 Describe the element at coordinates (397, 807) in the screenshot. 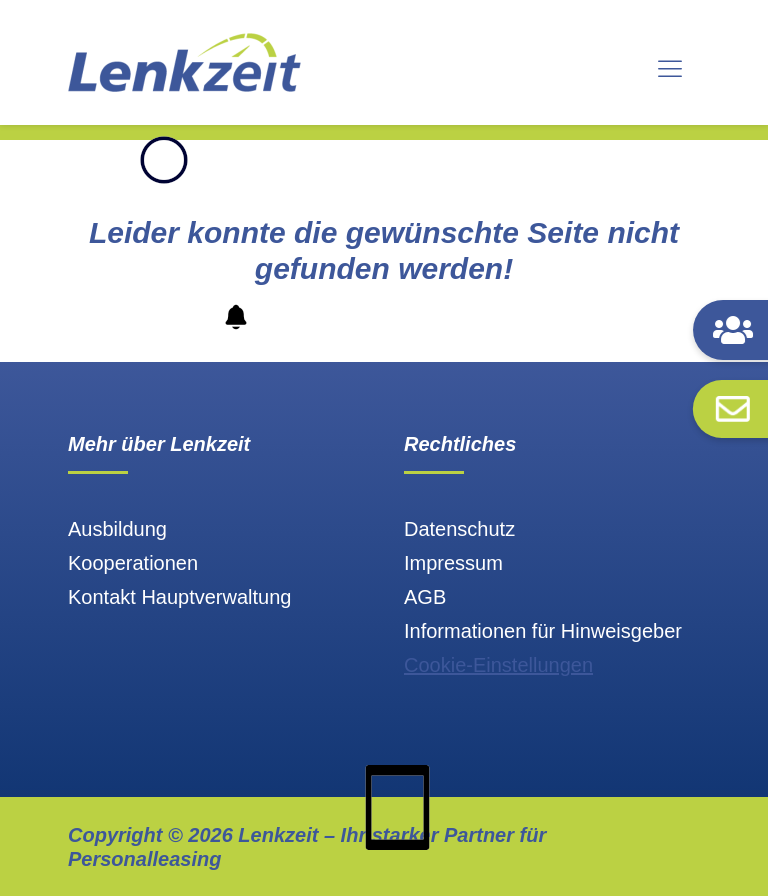

I see `switch to tablet display mode` at that location.